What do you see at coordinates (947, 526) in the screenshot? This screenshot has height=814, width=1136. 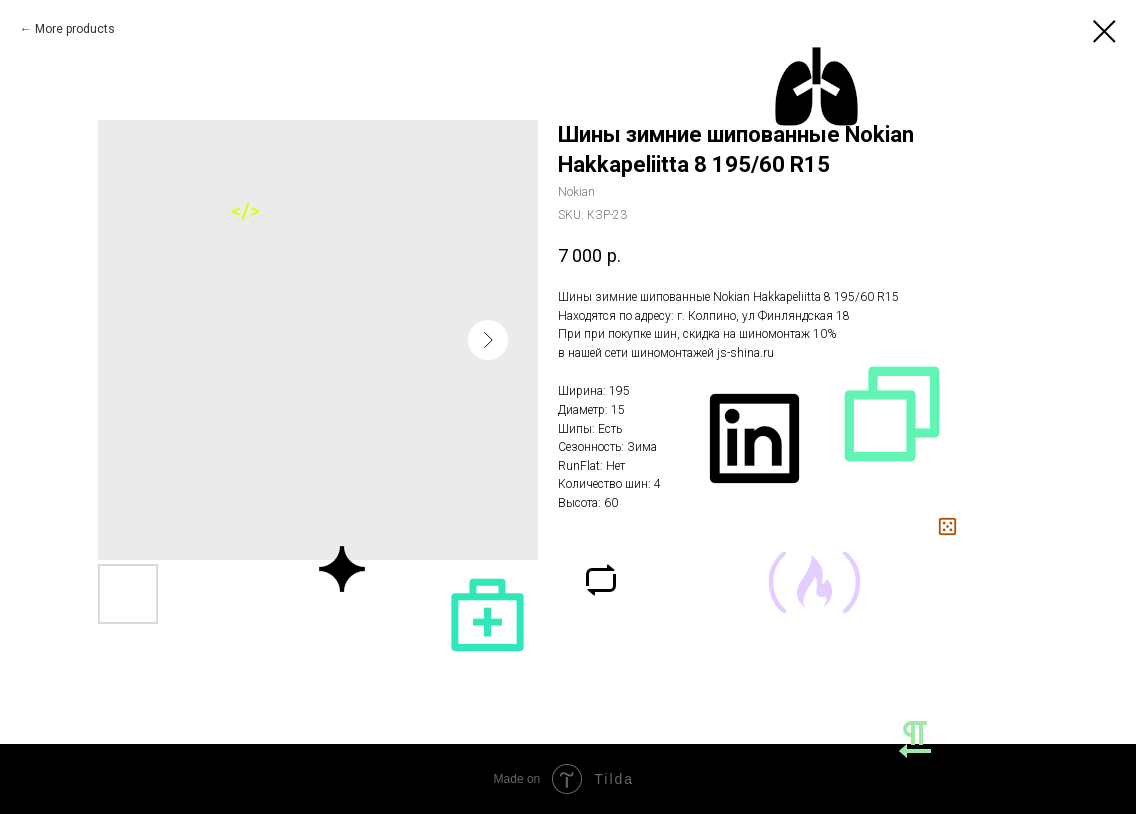 I see `randomize or shuffle content` at bounding box center [947, 526].